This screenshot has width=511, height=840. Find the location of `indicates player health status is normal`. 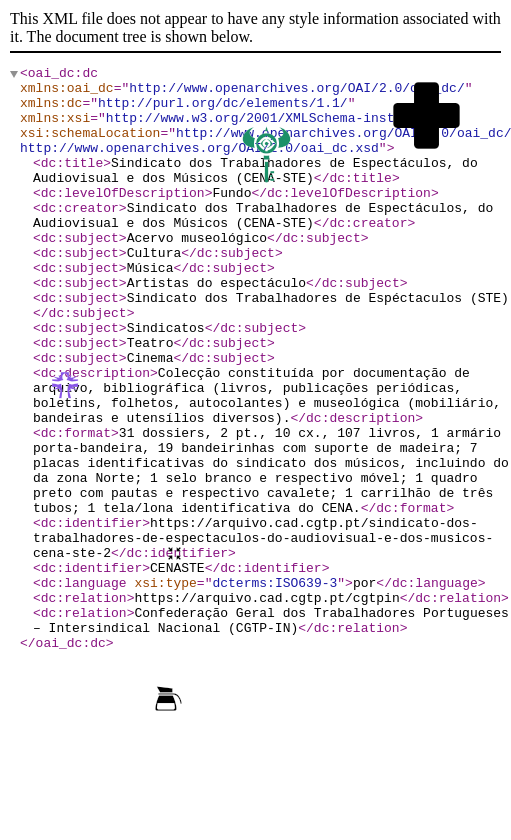

indicates player health status is normal is located at coordinates (426, 115).